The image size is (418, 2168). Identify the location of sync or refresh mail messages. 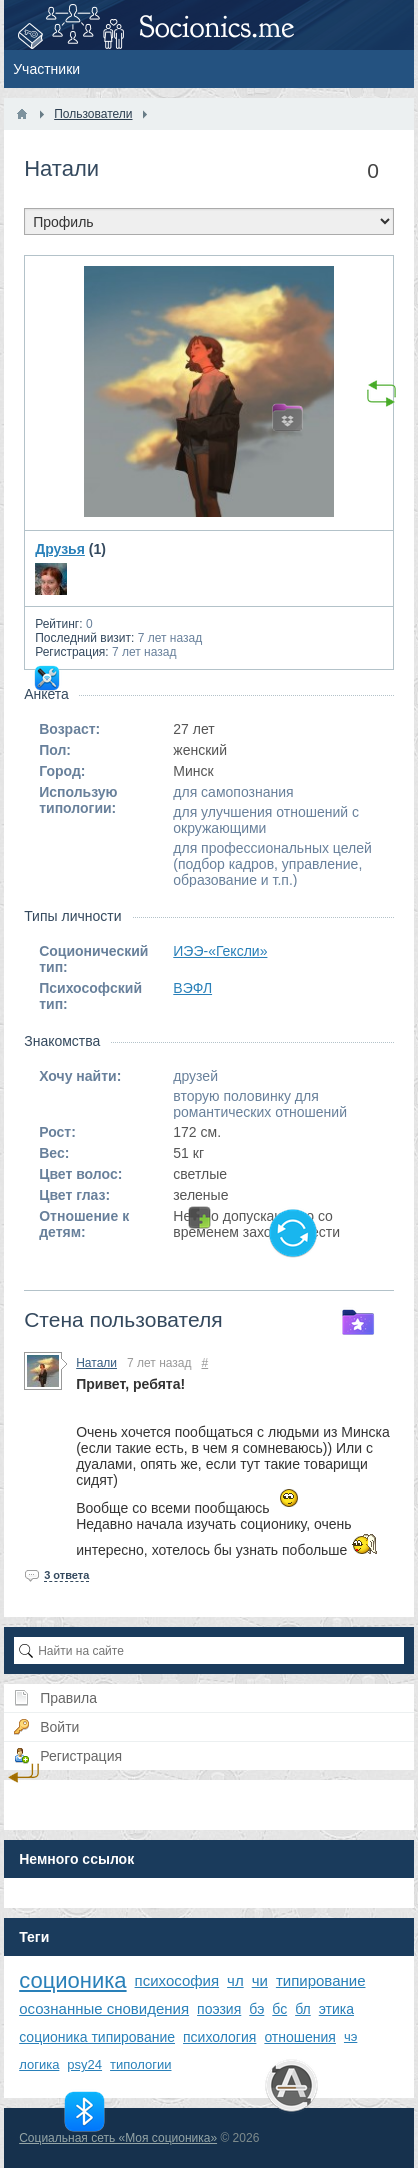
(381, 393).